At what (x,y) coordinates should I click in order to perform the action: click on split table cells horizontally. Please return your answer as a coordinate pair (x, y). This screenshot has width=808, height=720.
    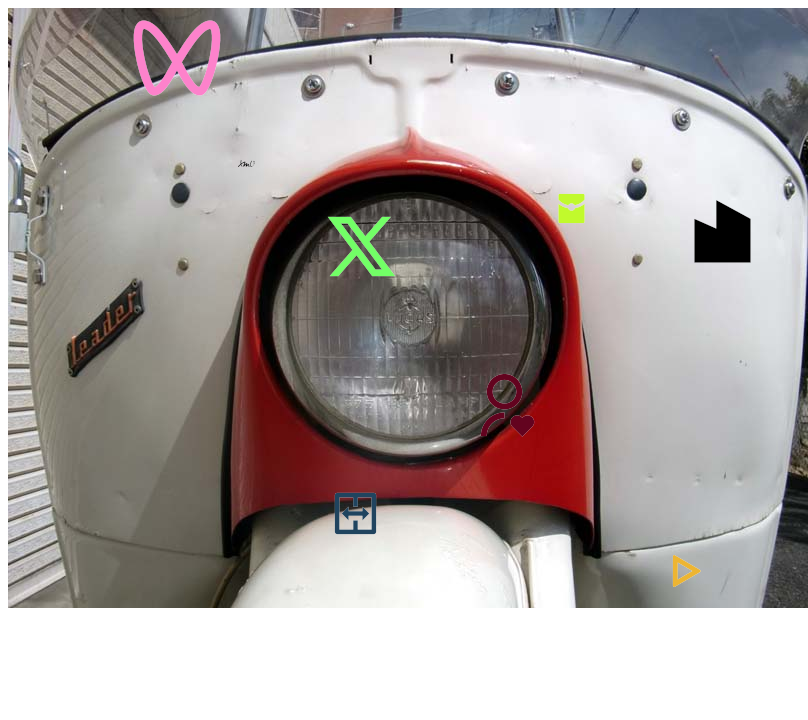
    Looking at the image, I should click on (355, 513).